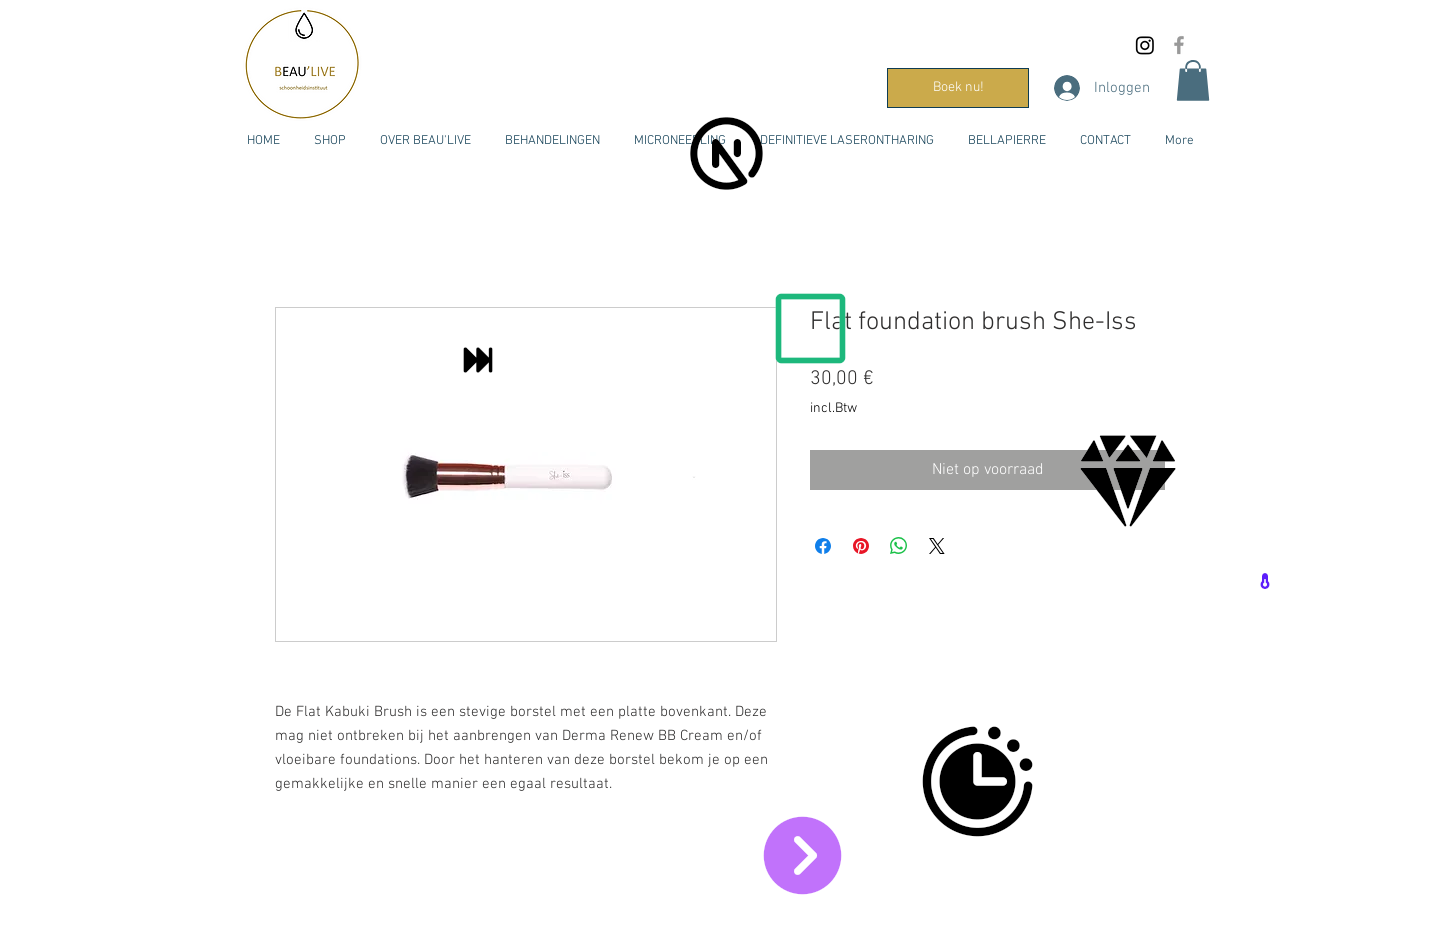  What do you see at coordinates (810, 328) in the screenshot?
I see `stop or halt media playback` at bounding box center [810, 328].